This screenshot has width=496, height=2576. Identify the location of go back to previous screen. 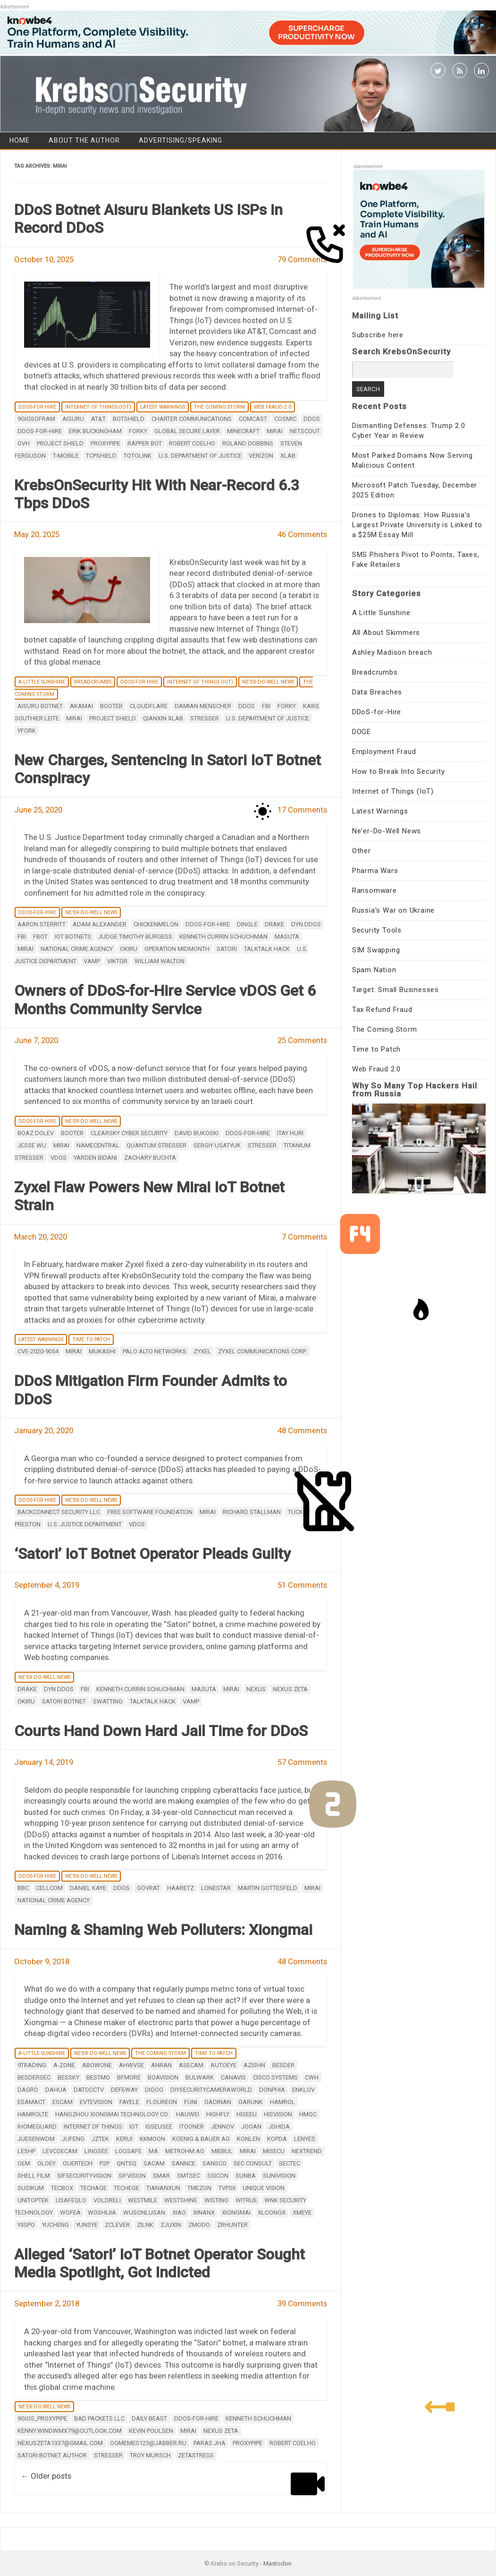
(440, 2407).